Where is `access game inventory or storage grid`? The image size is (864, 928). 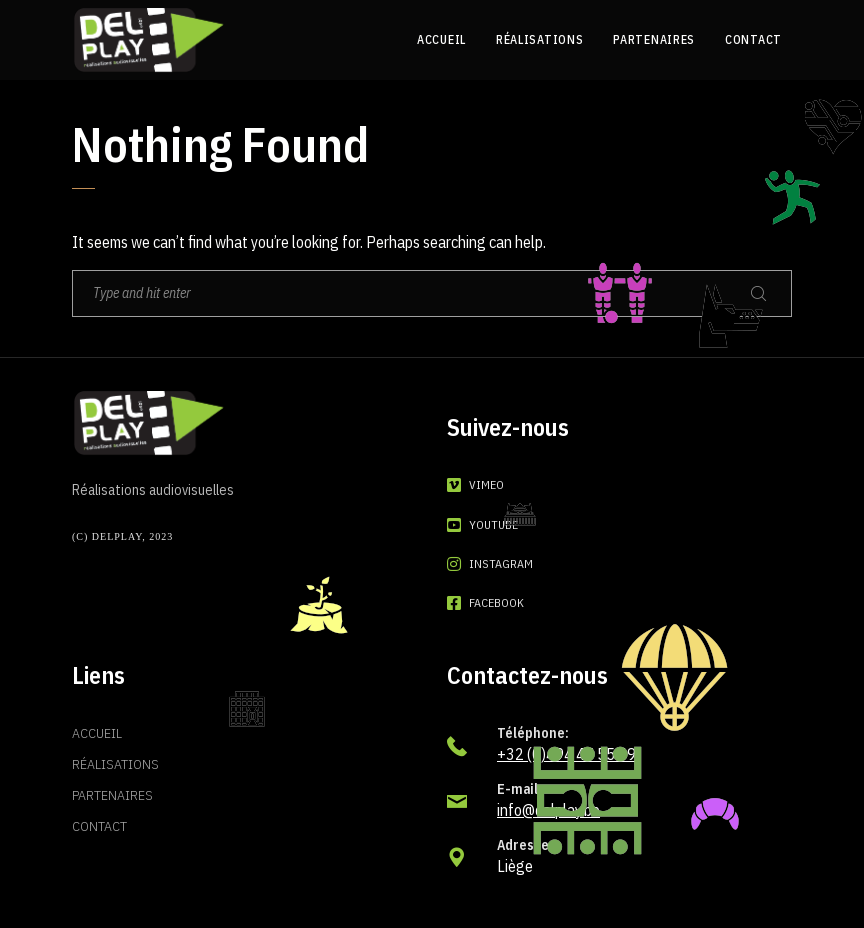
access game inventory or storage grid is located at coordinates (587, 800).